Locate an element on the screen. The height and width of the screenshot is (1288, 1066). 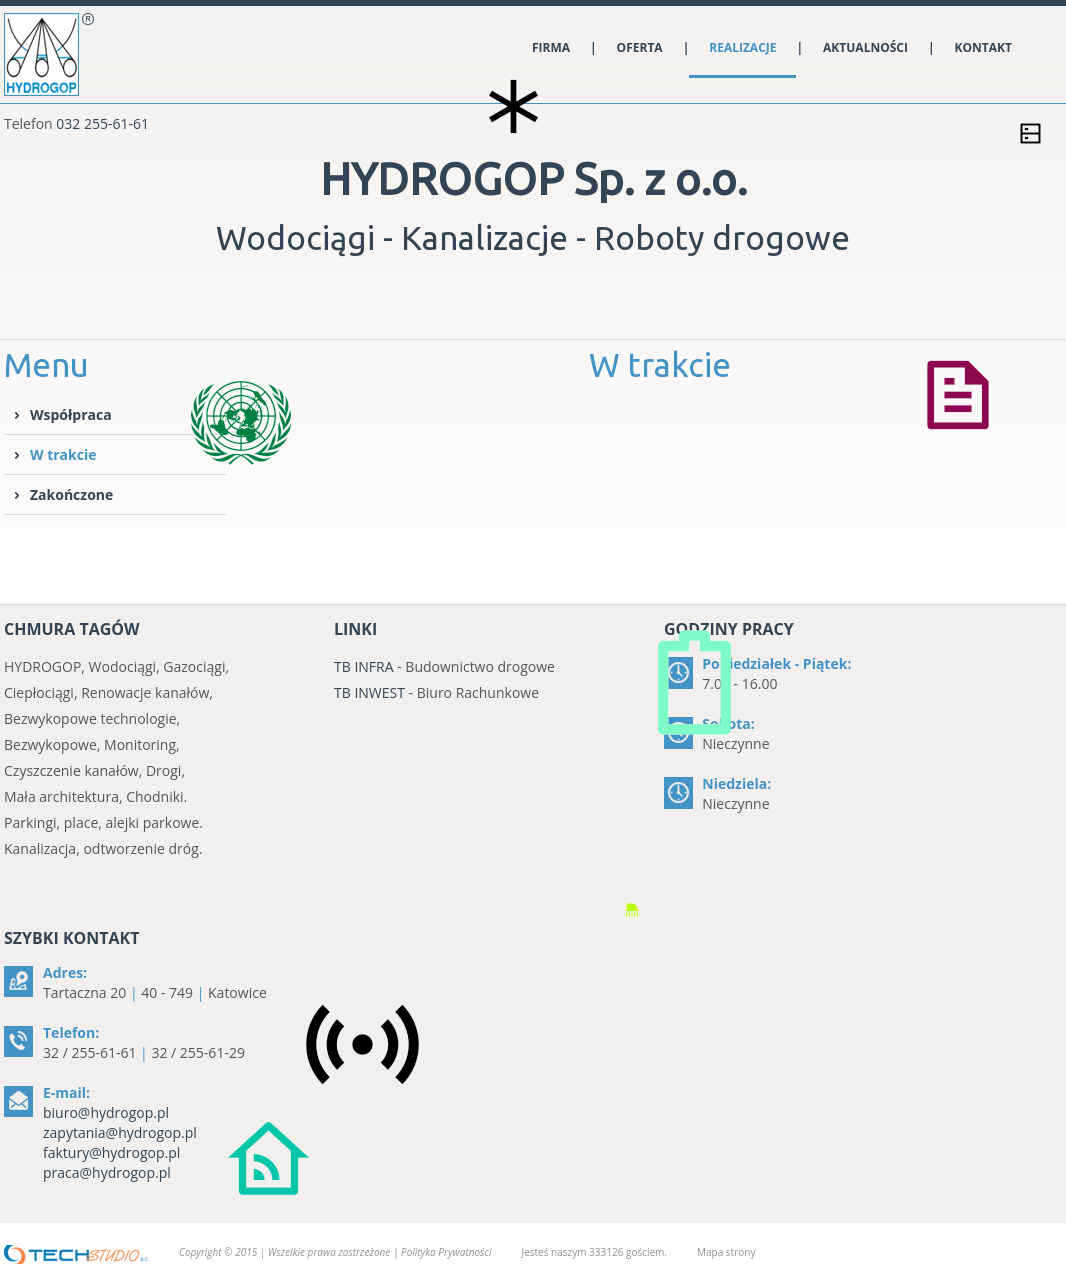
access server settings is located at coordinates (1030, 133).